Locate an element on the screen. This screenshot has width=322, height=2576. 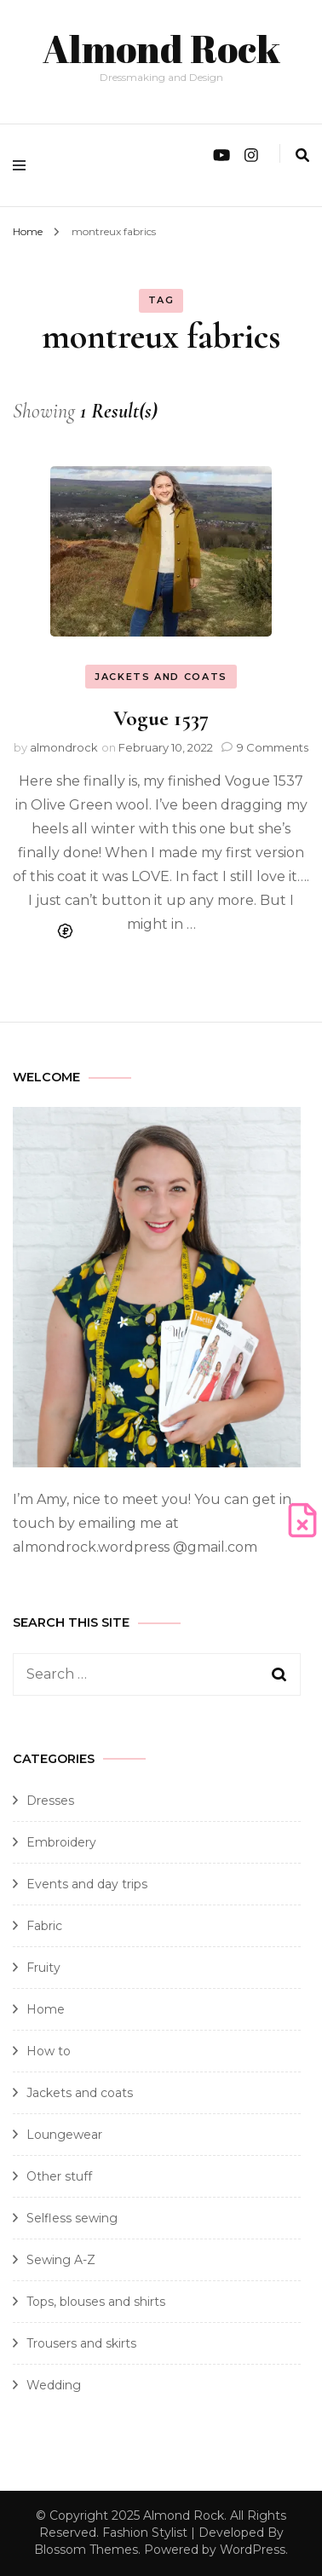
delete or remove a file is located at coordinates (302, 1520).